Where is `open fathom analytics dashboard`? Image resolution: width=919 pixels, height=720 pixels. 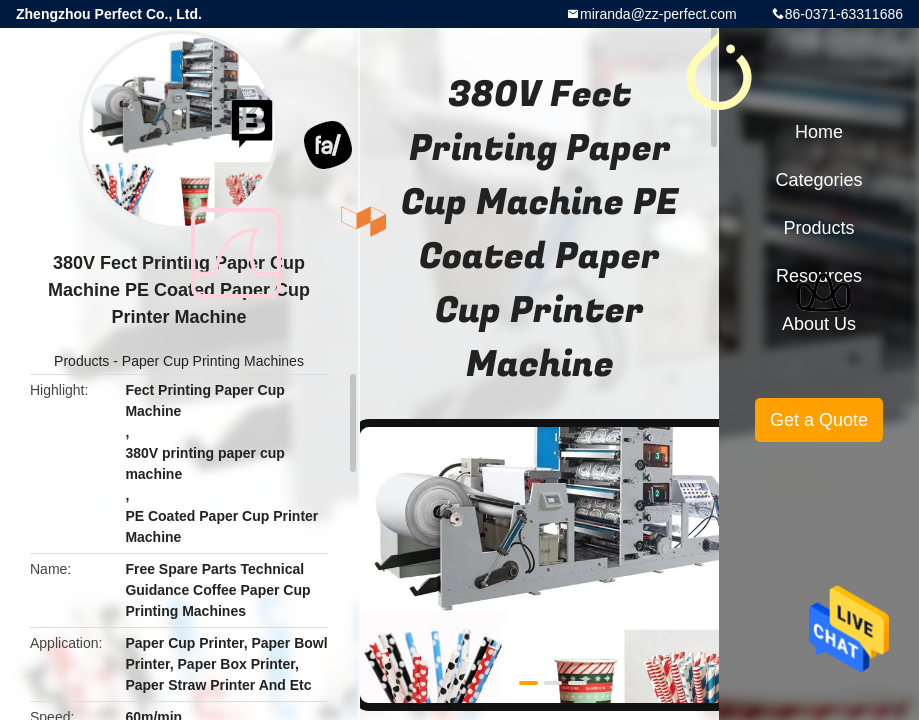
open fathom analytics dashboard is located at coordinates (328, 145).